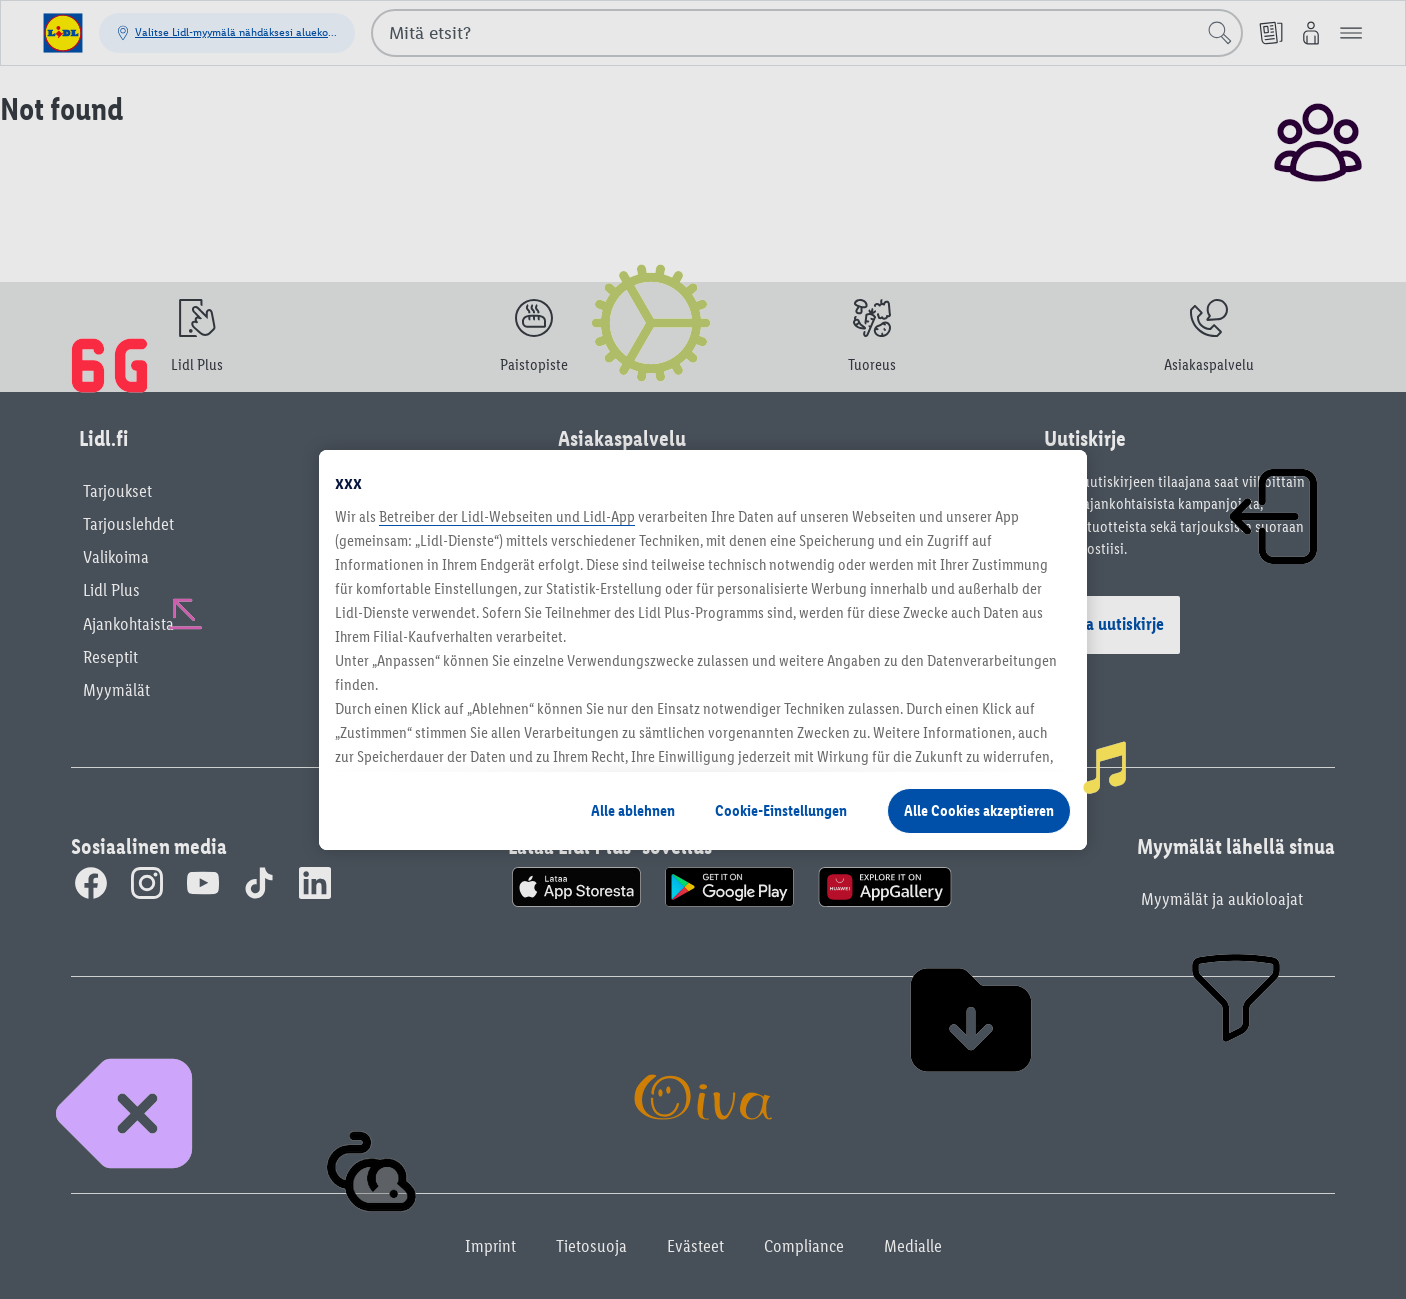 This screenshot has width=1406, height=1299. Describe the element at coordinates (1280, 516) in the screenshot. I see `log out of your account` at that location.